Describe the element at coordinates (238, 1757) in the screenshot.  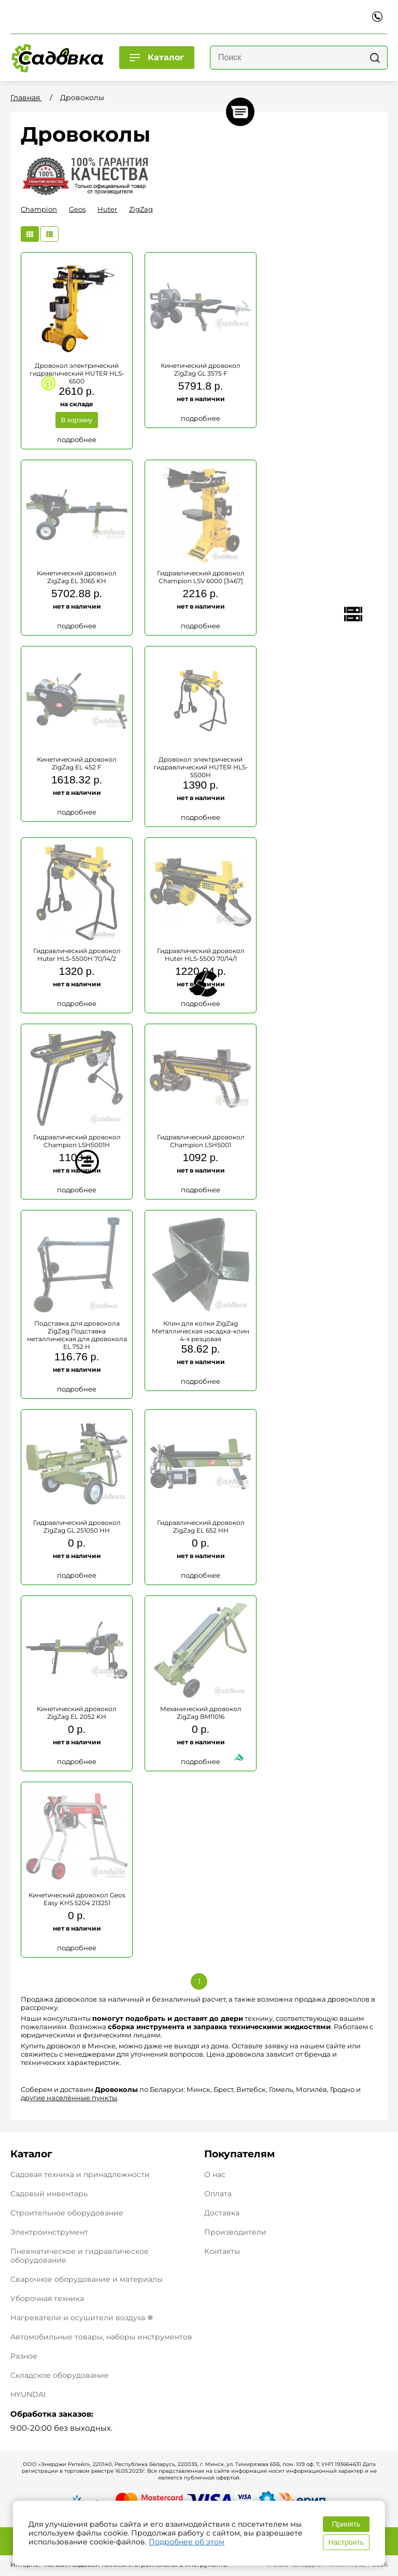
I see `accusoft company logo` at that location.